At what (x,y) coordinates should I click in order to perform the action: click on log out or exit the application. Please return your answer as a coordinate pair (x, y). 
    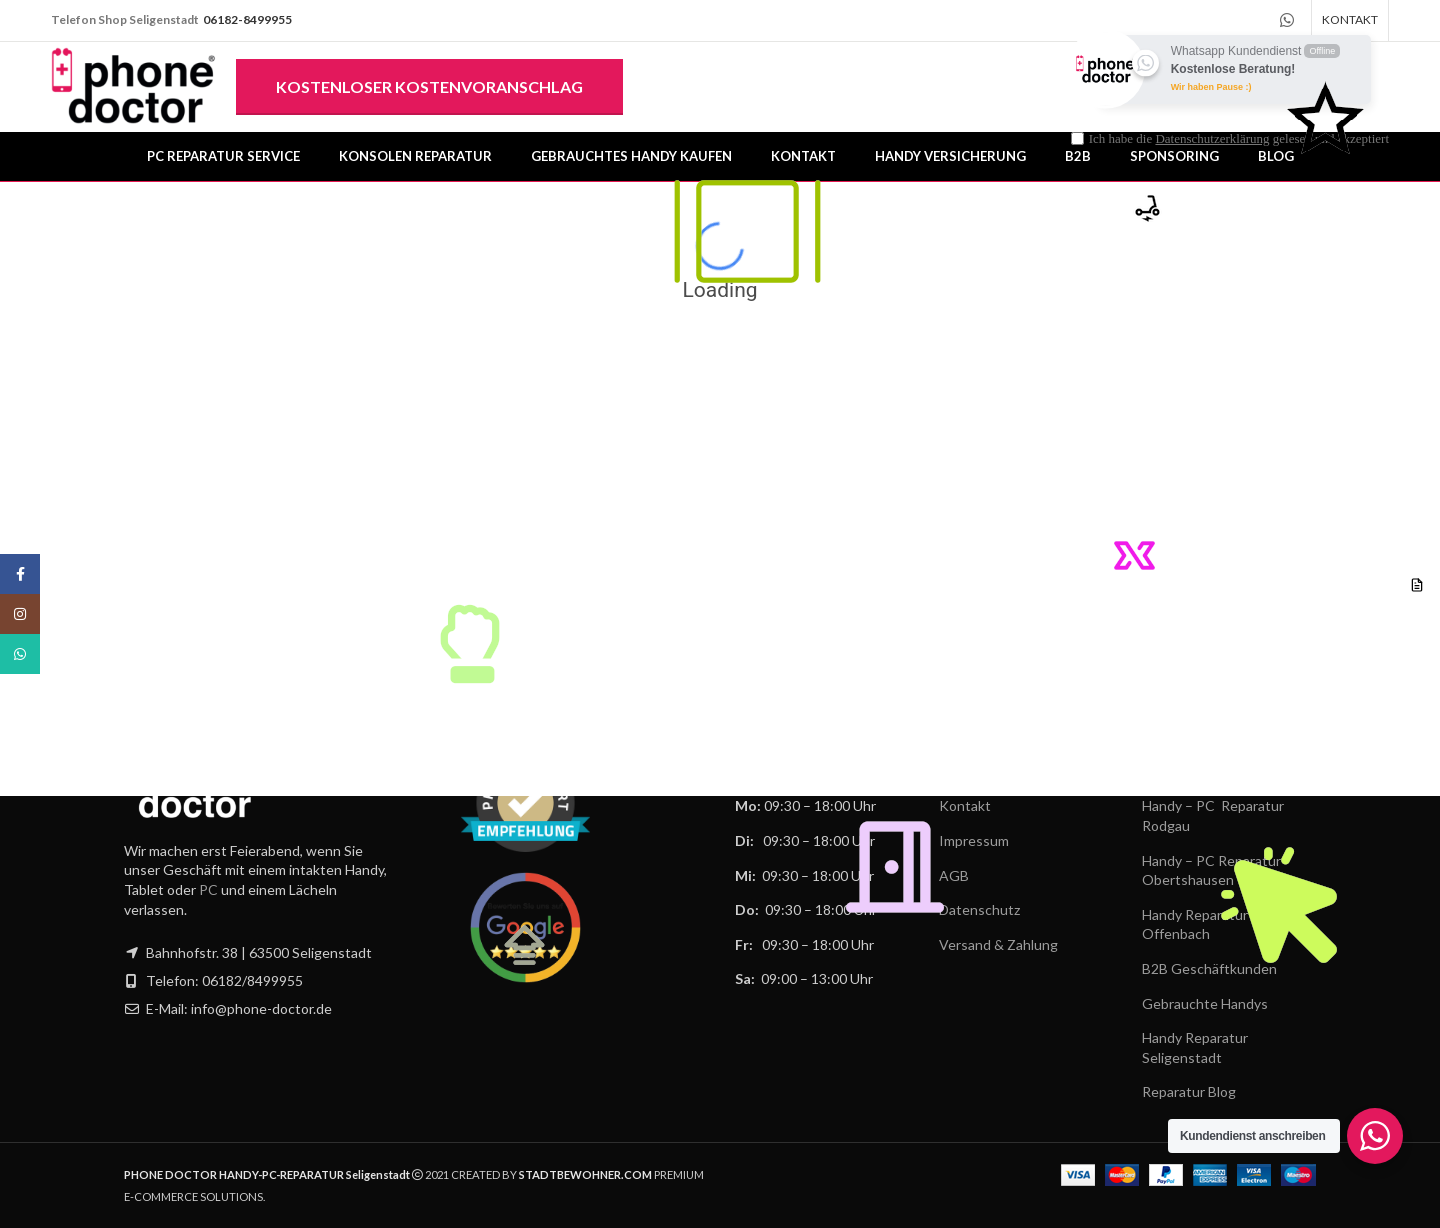
    Looking at the image, I should click on (895, 867).